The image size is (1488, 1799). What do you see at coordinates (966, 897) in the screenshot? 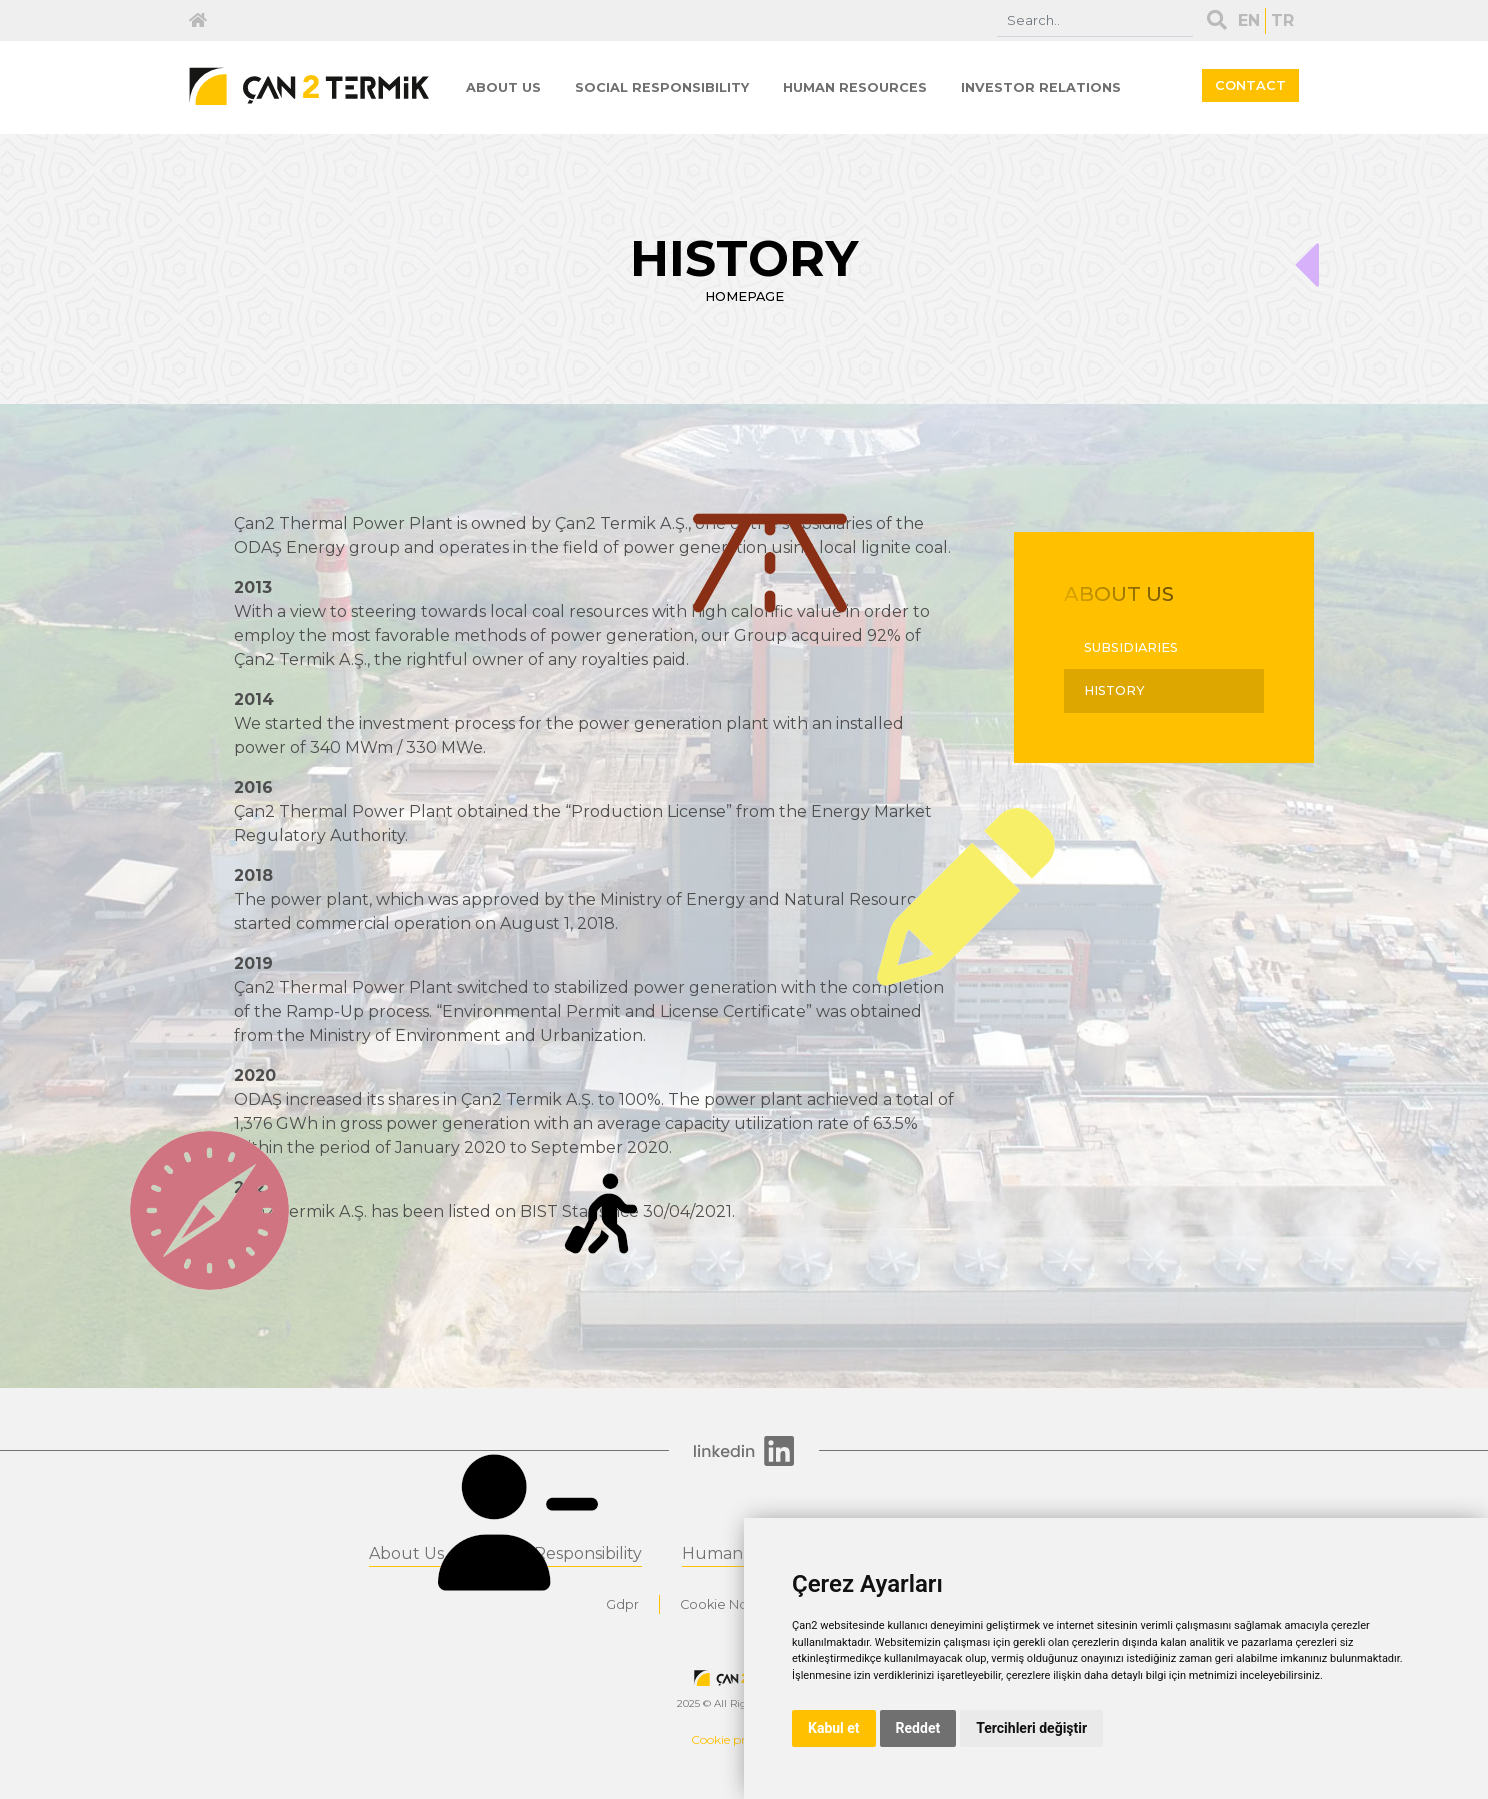
I see `edit or modify content` at bounding box center [966, 897].